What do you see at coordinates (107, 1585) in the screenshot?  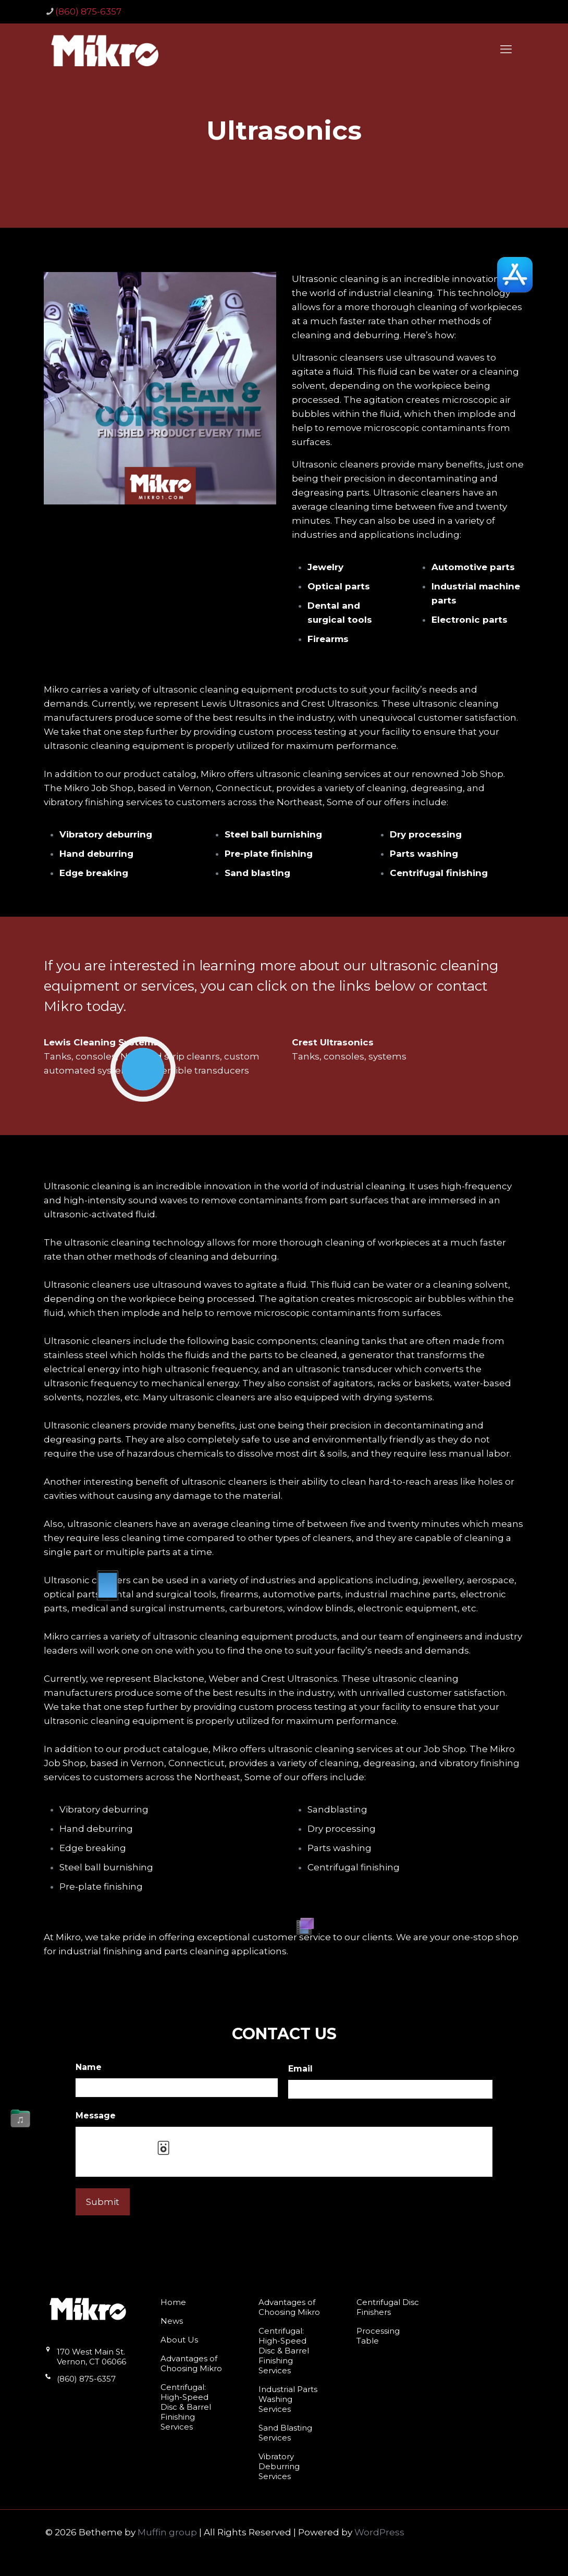 I see `iPad with cellular connectivity` at bounding box center [107, 1585].